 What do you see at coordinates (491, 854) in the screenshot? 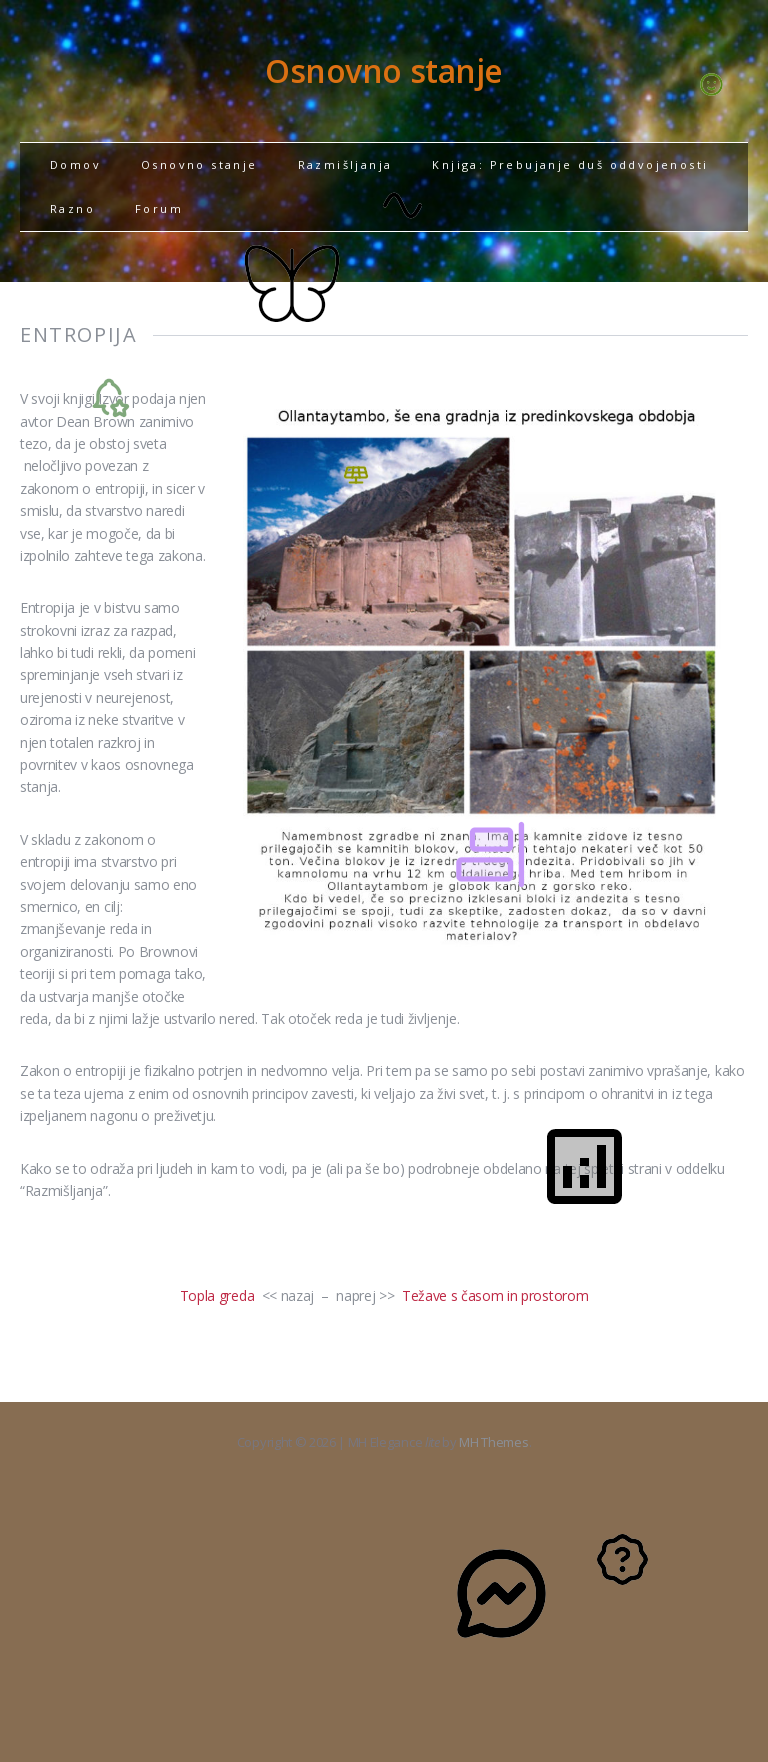
I see `align text or content to the right` at bounding box center [491, 854].